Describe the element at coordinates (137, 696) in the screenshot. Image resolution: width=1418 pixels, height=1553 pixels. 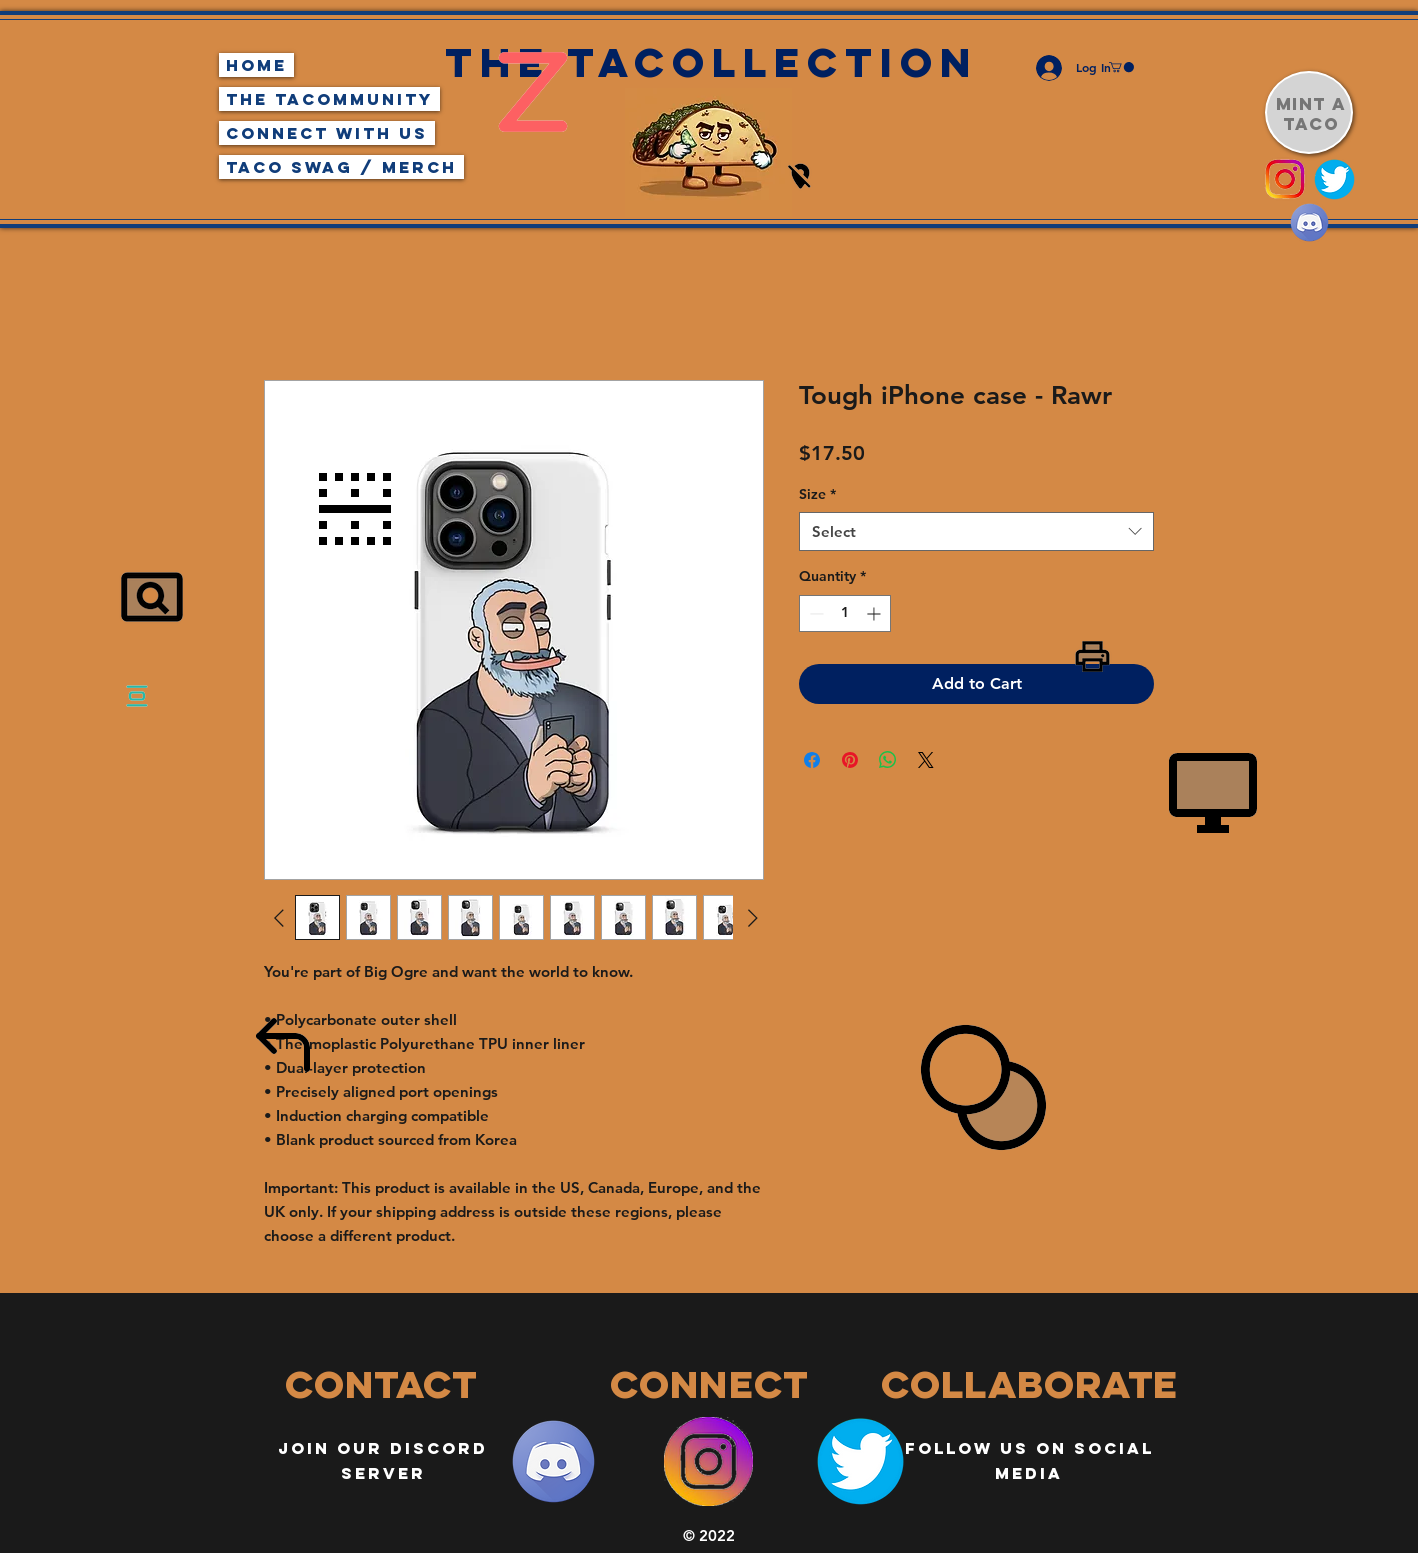
I see `distribute elements evenly horizontally` at that location.